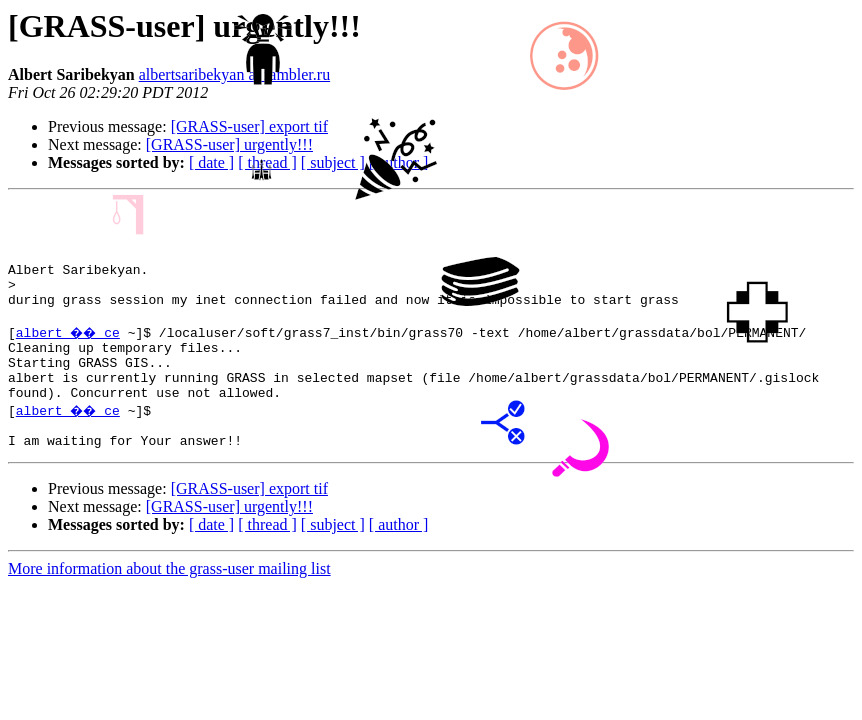 This screenshot has height=720, width=862. Describe the element at coordinates (480, 281) in the screenshot. I see `select bedding or blanket item in inventory` at that location.